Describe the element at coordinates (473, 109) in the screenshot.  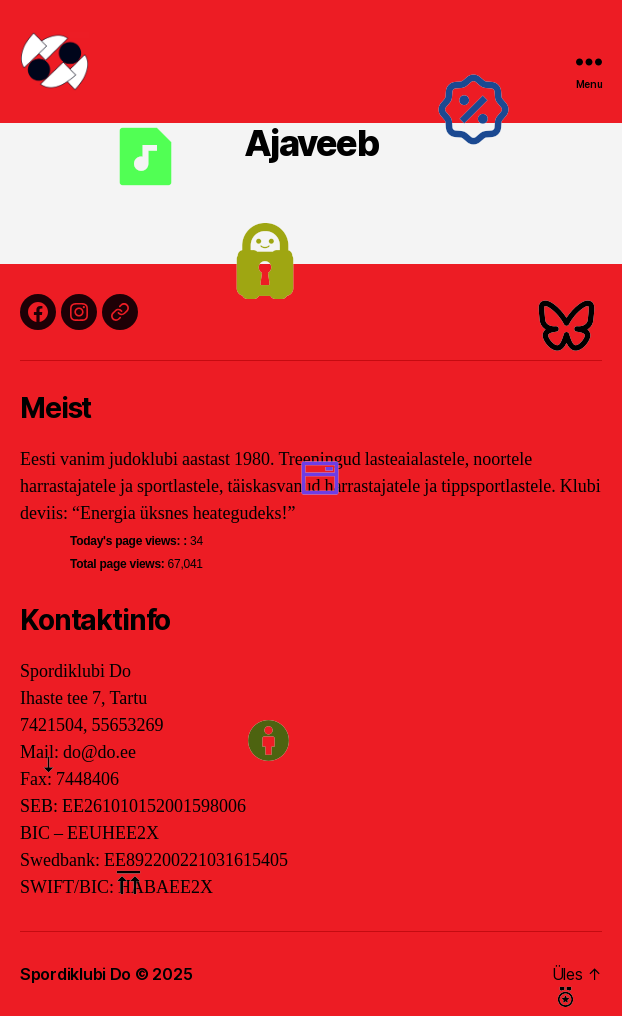
I see `view available discounts or promotions` at that location.